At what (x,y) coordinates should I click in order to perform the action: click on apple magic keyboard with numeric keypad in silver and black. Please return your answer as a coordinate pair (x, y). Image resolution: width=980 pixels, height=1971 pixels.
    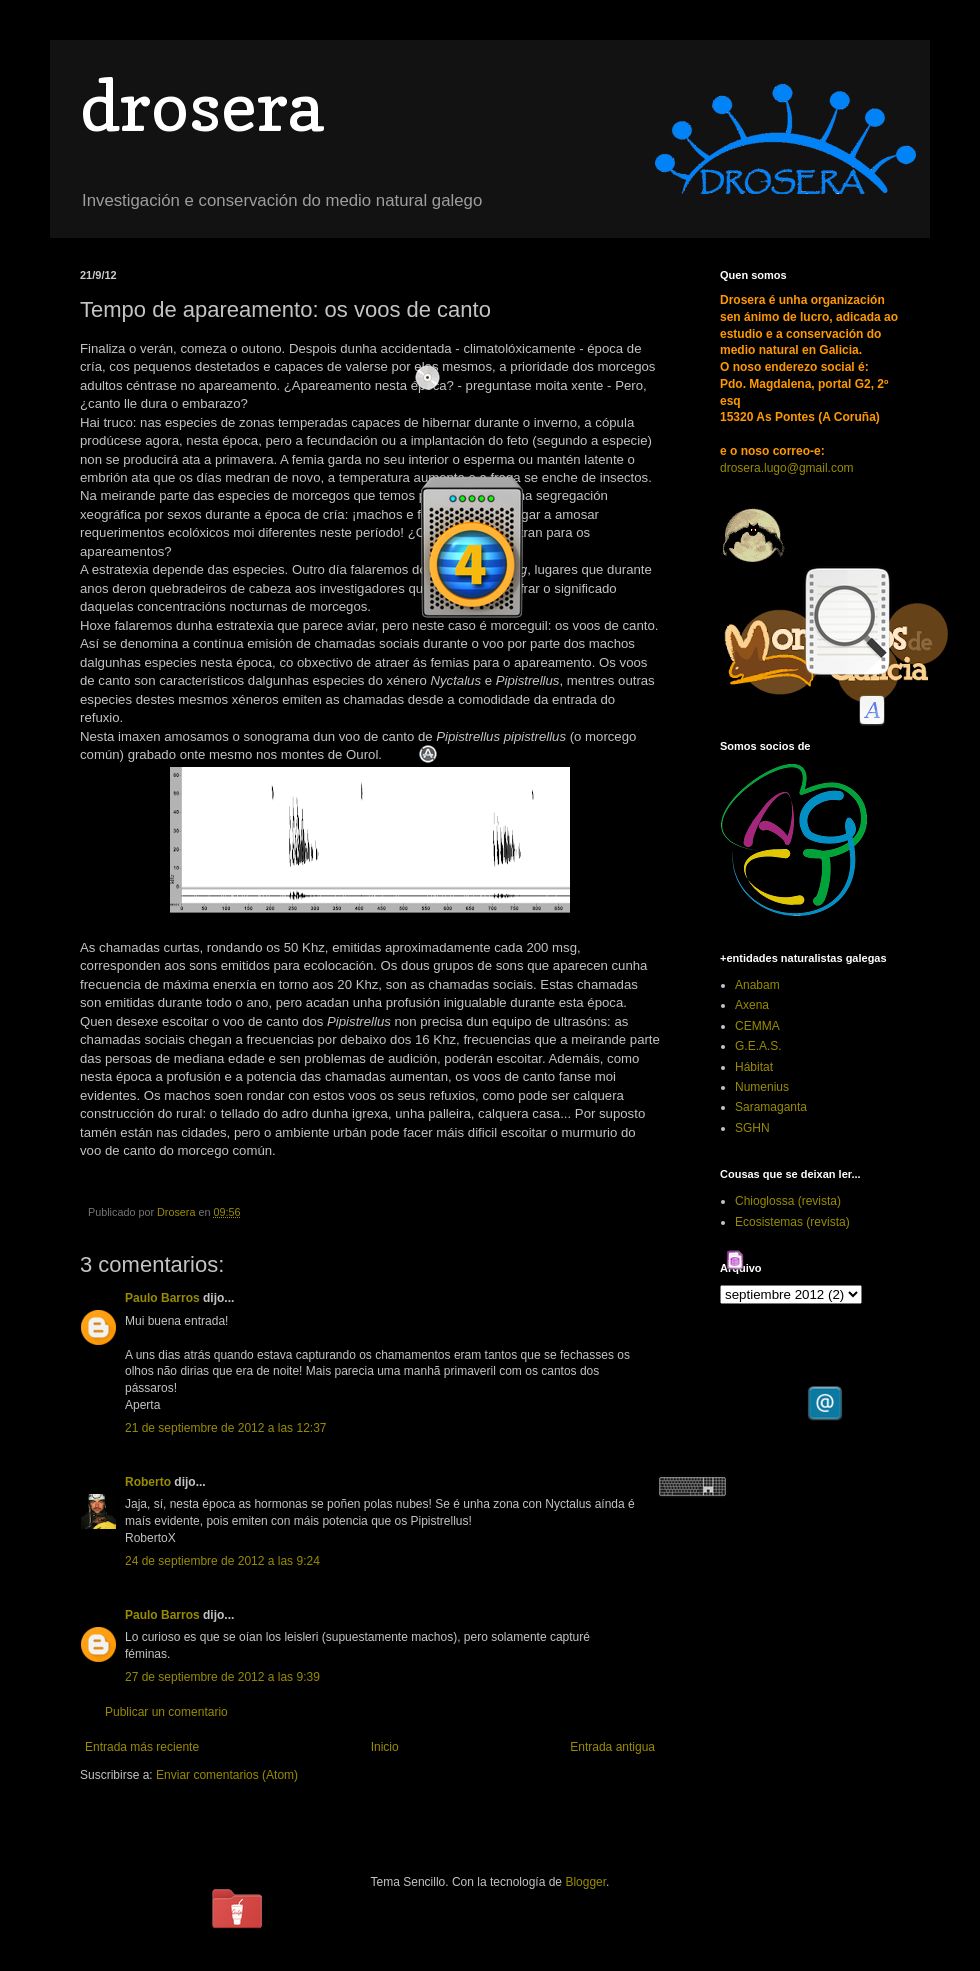
    Looking at the image, I should click on (692, 1486).